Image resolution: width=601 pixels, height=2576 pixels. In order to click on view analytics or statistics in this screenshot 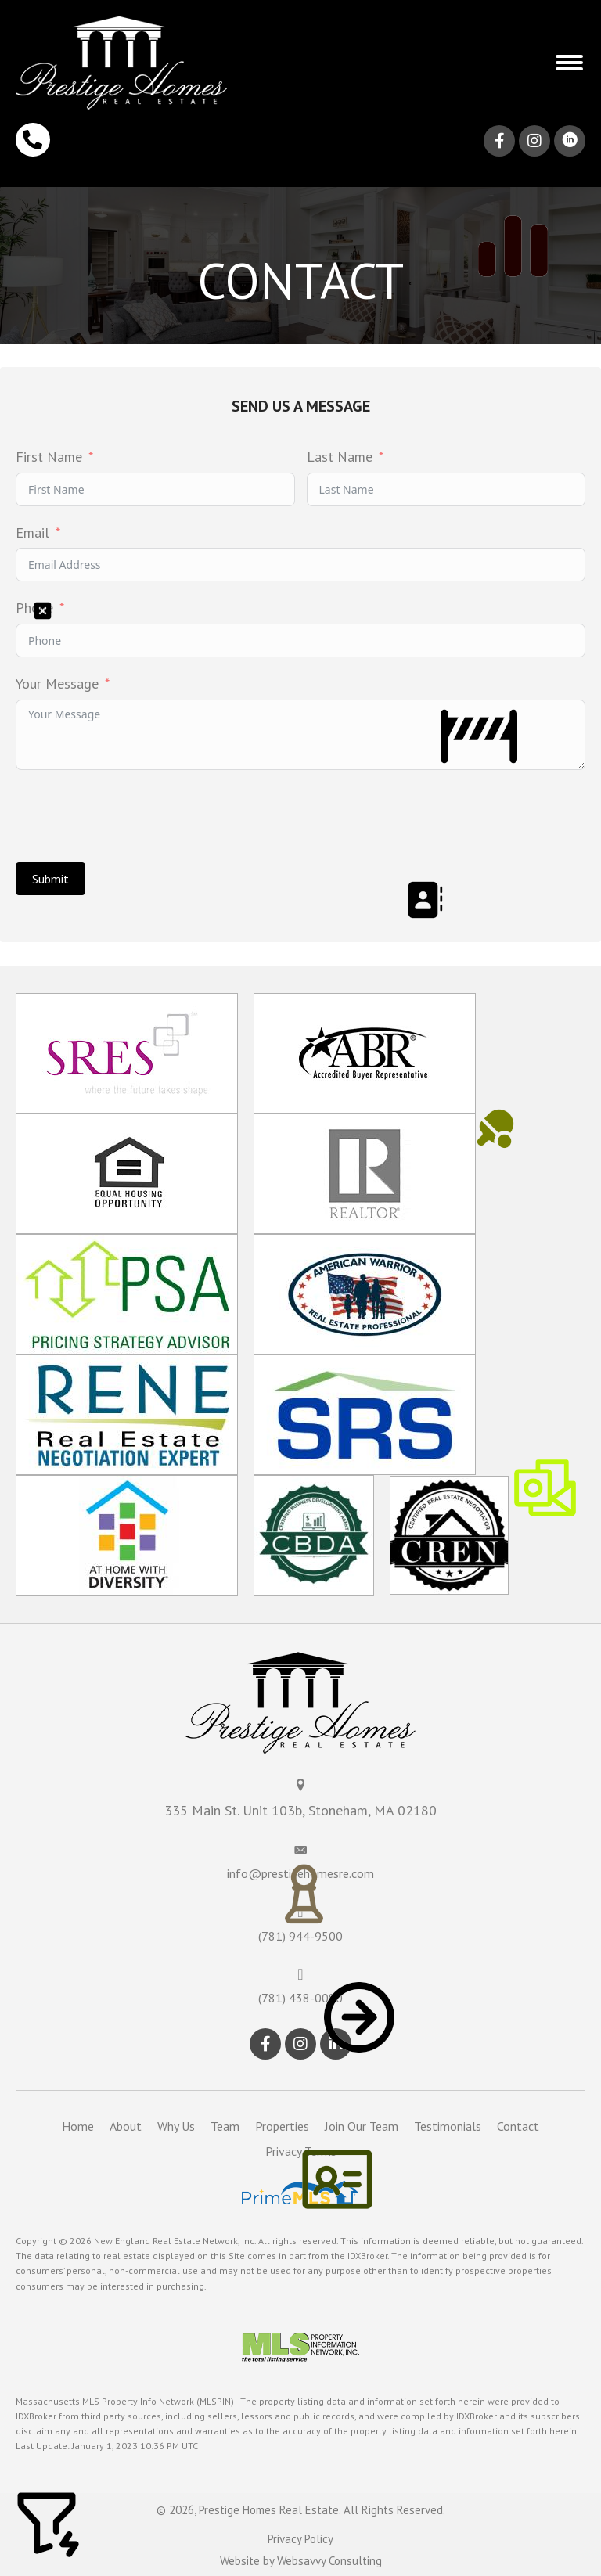, I will do `click(513, 246)`.